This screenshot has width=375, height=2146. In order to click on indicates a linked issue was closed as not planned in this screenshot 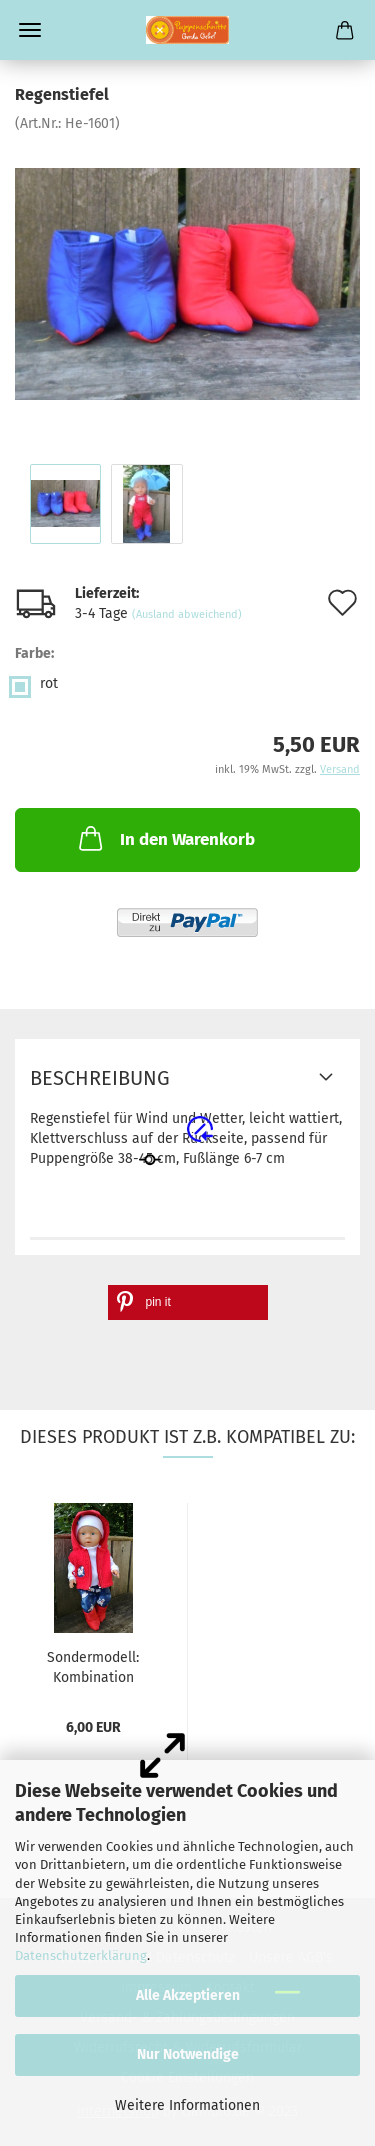, I will do `click(200, 1129)`.